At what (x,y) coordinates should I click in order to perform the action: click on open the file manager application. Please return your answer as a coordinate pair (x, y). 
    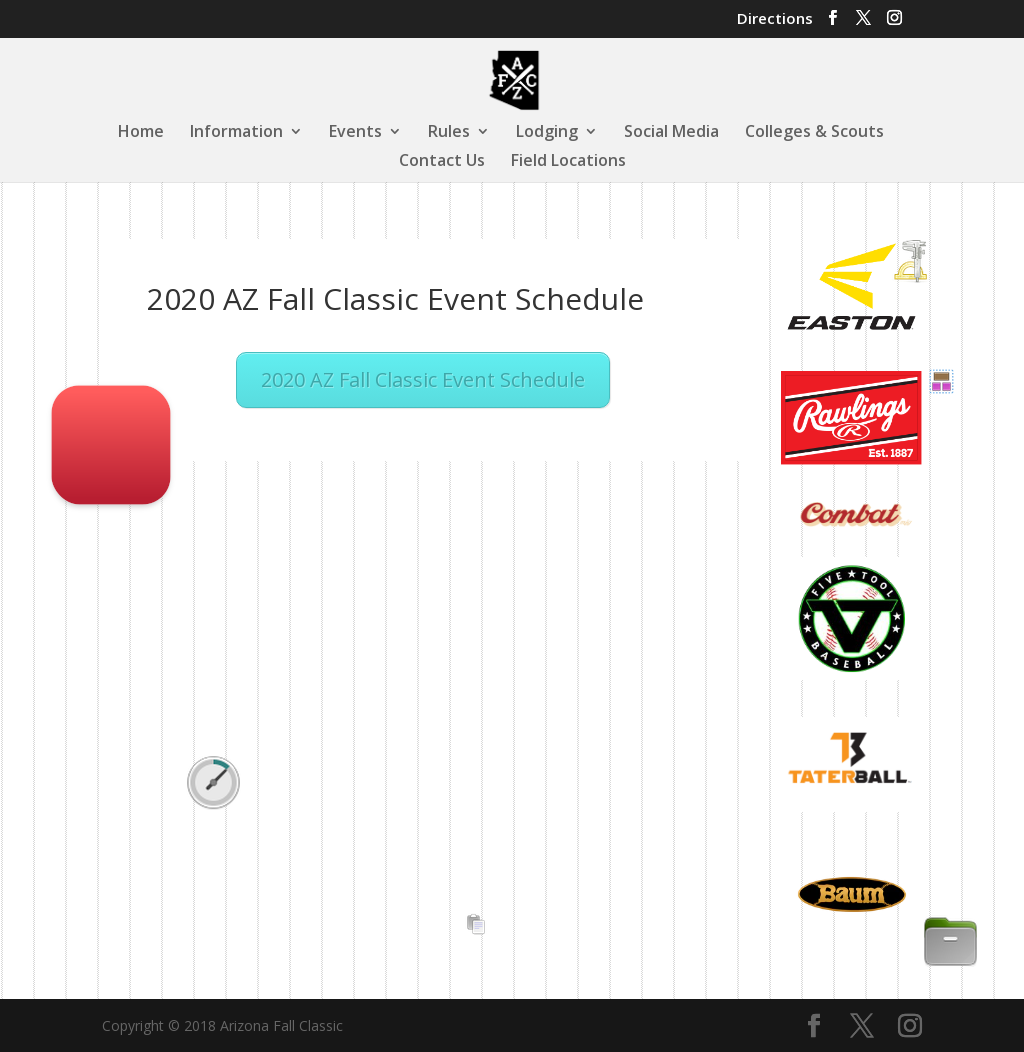
    Looking at the image, I should click on (950, 941).